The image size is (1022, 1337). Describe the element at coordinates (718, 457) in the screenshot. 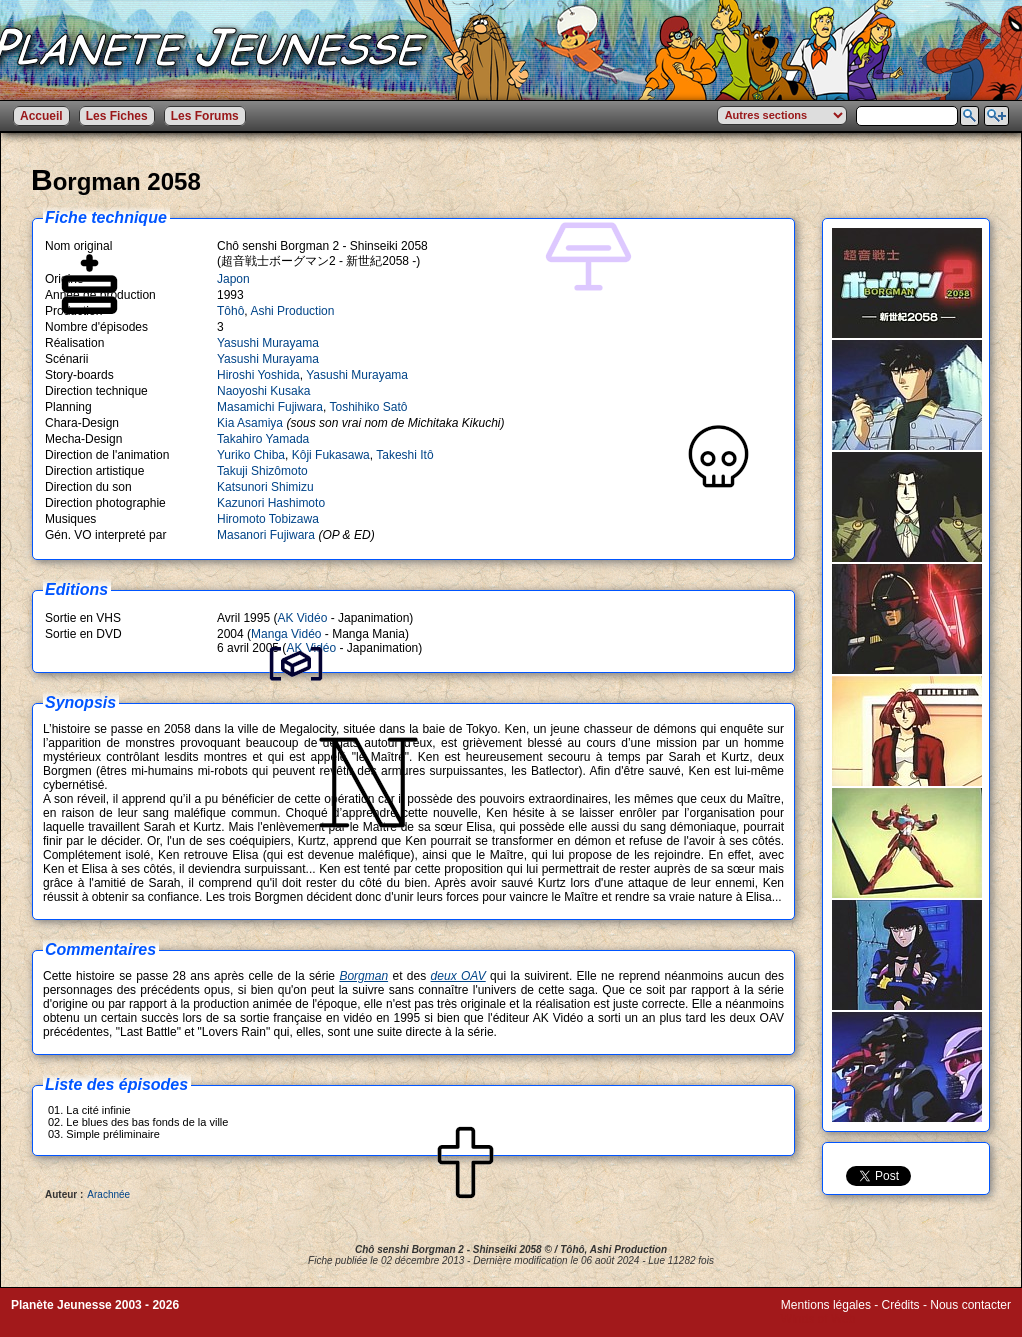

I see `indicates dangerous or harmful content` at that location.